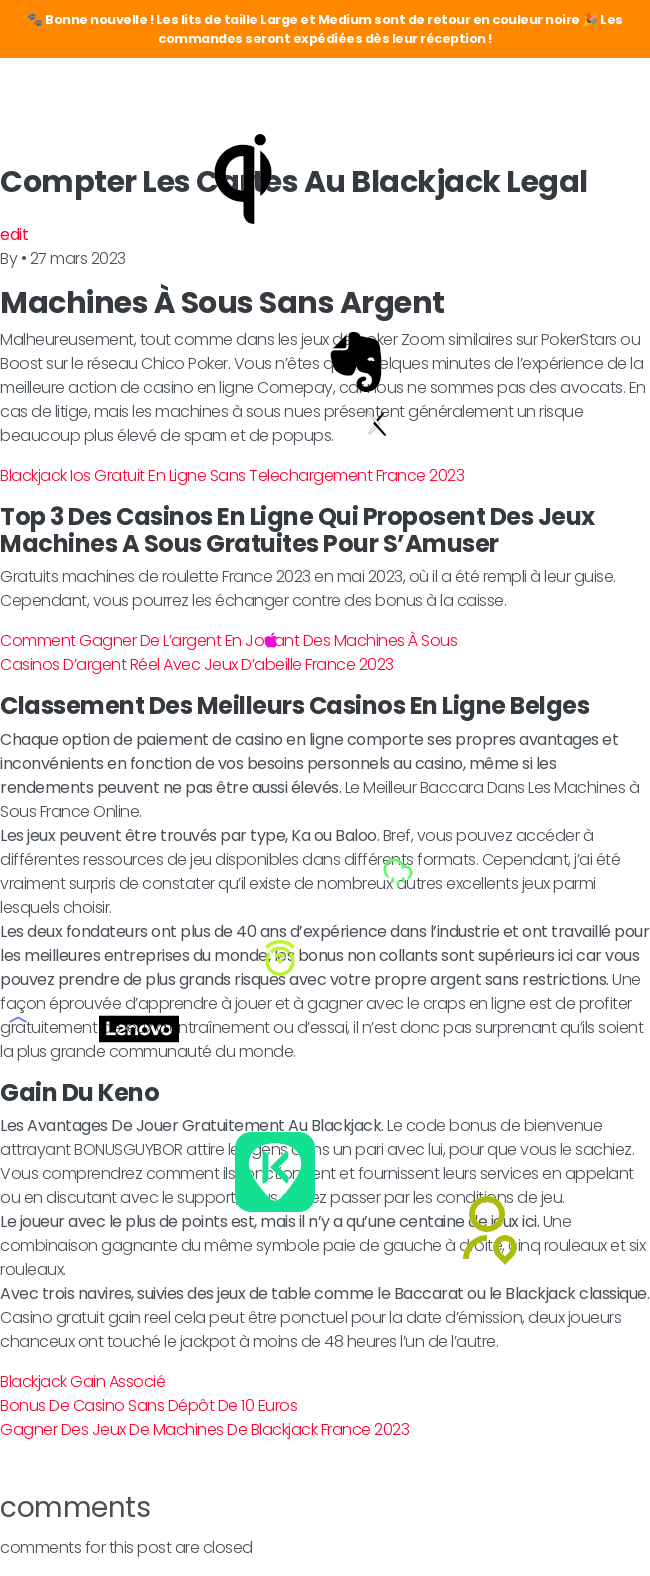  What do you see at coordinates (139, 1029) in the screenshot?
I see `Lenovo brand logo` at bounding box center [139, 1029].